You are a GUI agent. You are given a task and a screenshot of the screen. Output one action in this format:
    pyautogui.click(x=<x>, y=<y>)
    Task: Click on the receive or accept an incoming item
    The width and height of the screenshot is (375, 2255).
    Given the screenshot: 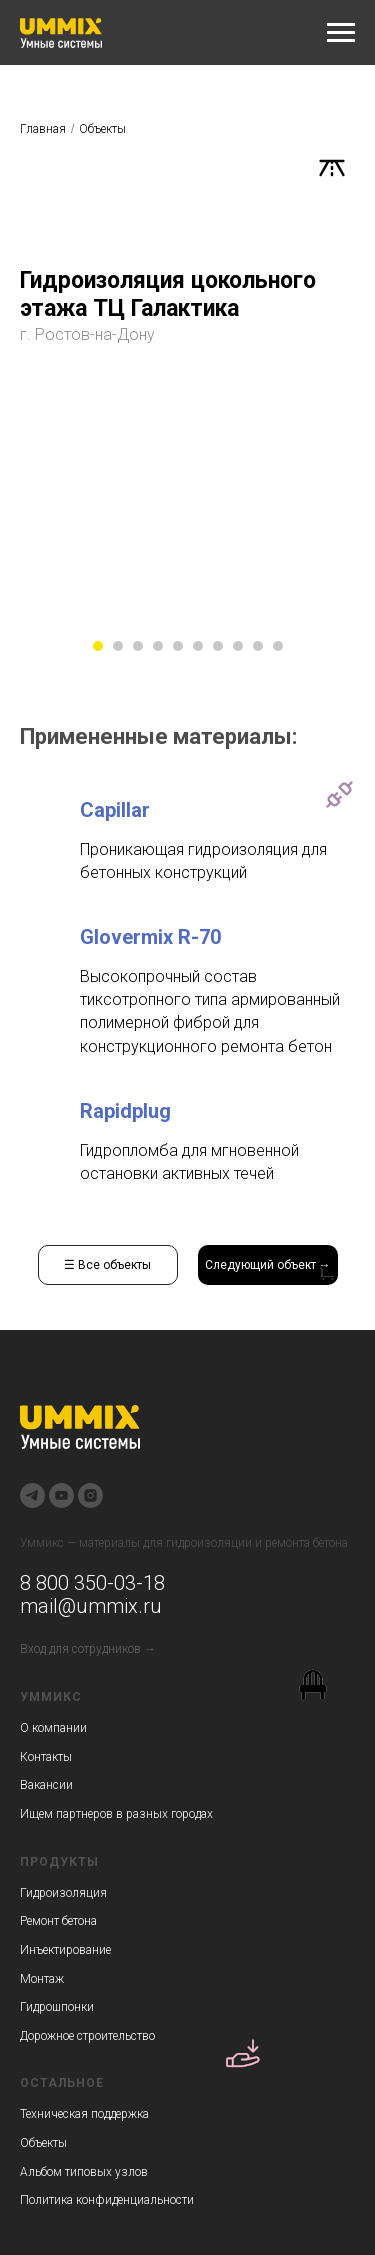 What is the action you would take?
    pyautogui.click(x=244, y=2055)
    